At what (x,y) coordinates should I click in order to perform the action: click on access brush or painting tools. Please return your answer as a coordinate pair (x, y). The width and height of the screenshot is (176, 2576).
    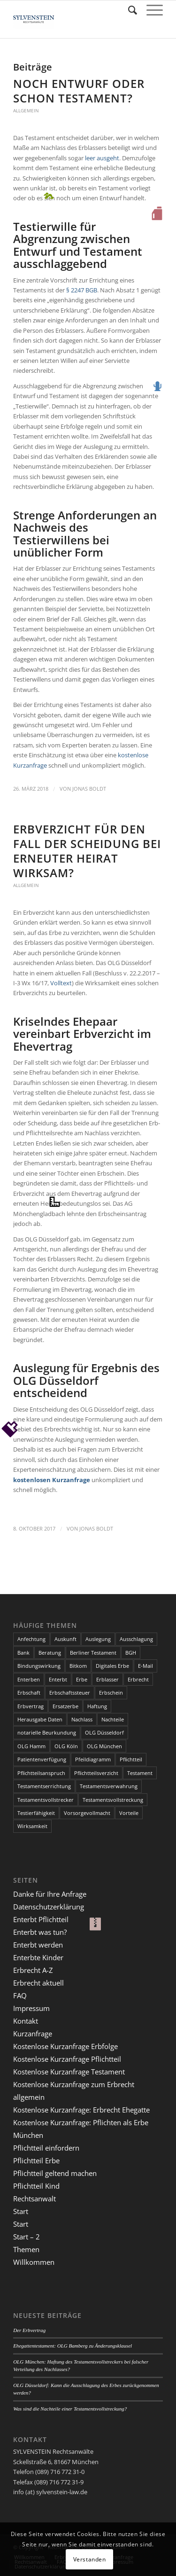
    Looking at the image, I should click on (10, 1429).